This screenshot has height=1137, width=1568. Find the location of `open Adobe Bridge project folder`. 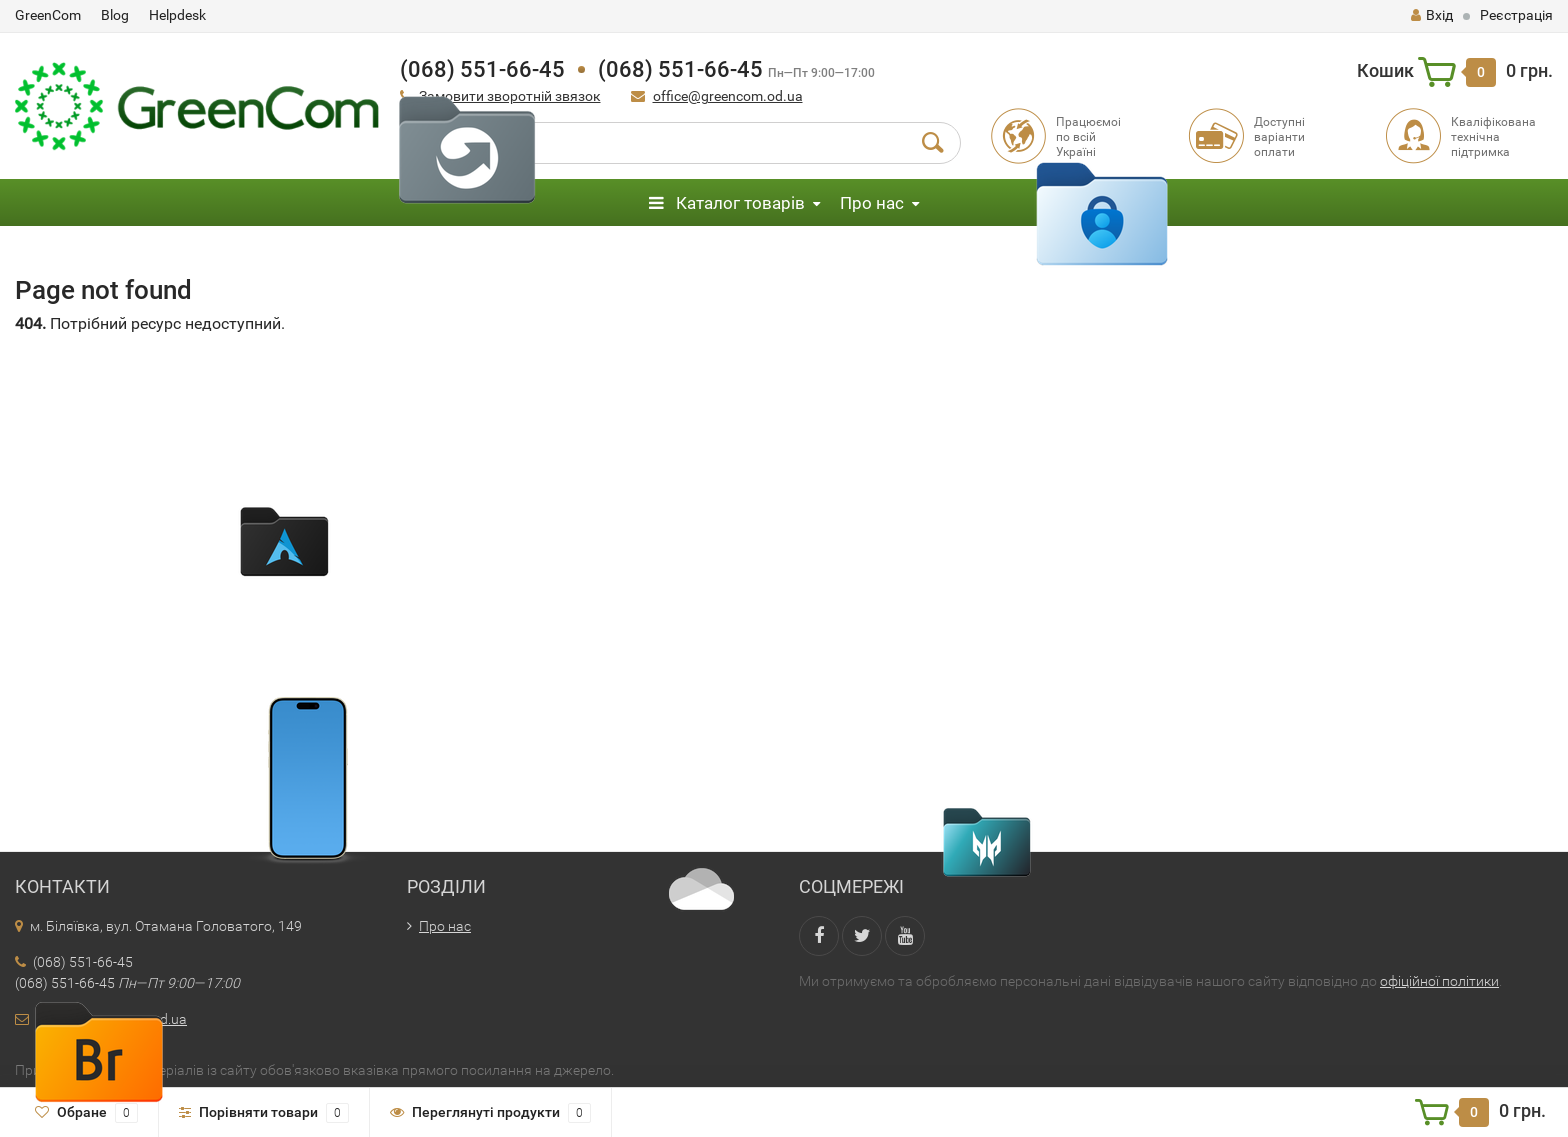

open Adobe Bridge project folder is located at coordinates (98, 1055).